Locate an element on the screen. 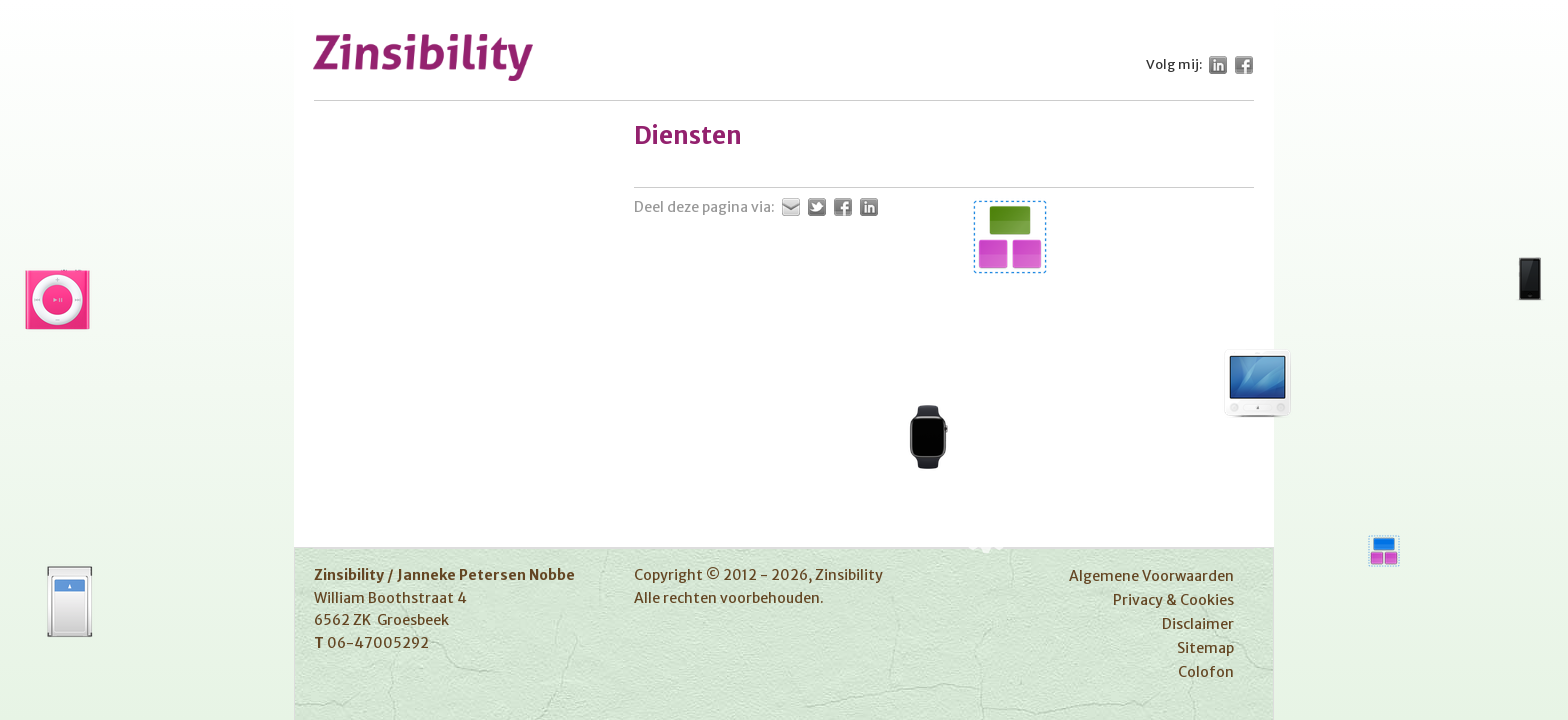  pc card or pcmcia card hardware component is located at coordinates (70, 602).